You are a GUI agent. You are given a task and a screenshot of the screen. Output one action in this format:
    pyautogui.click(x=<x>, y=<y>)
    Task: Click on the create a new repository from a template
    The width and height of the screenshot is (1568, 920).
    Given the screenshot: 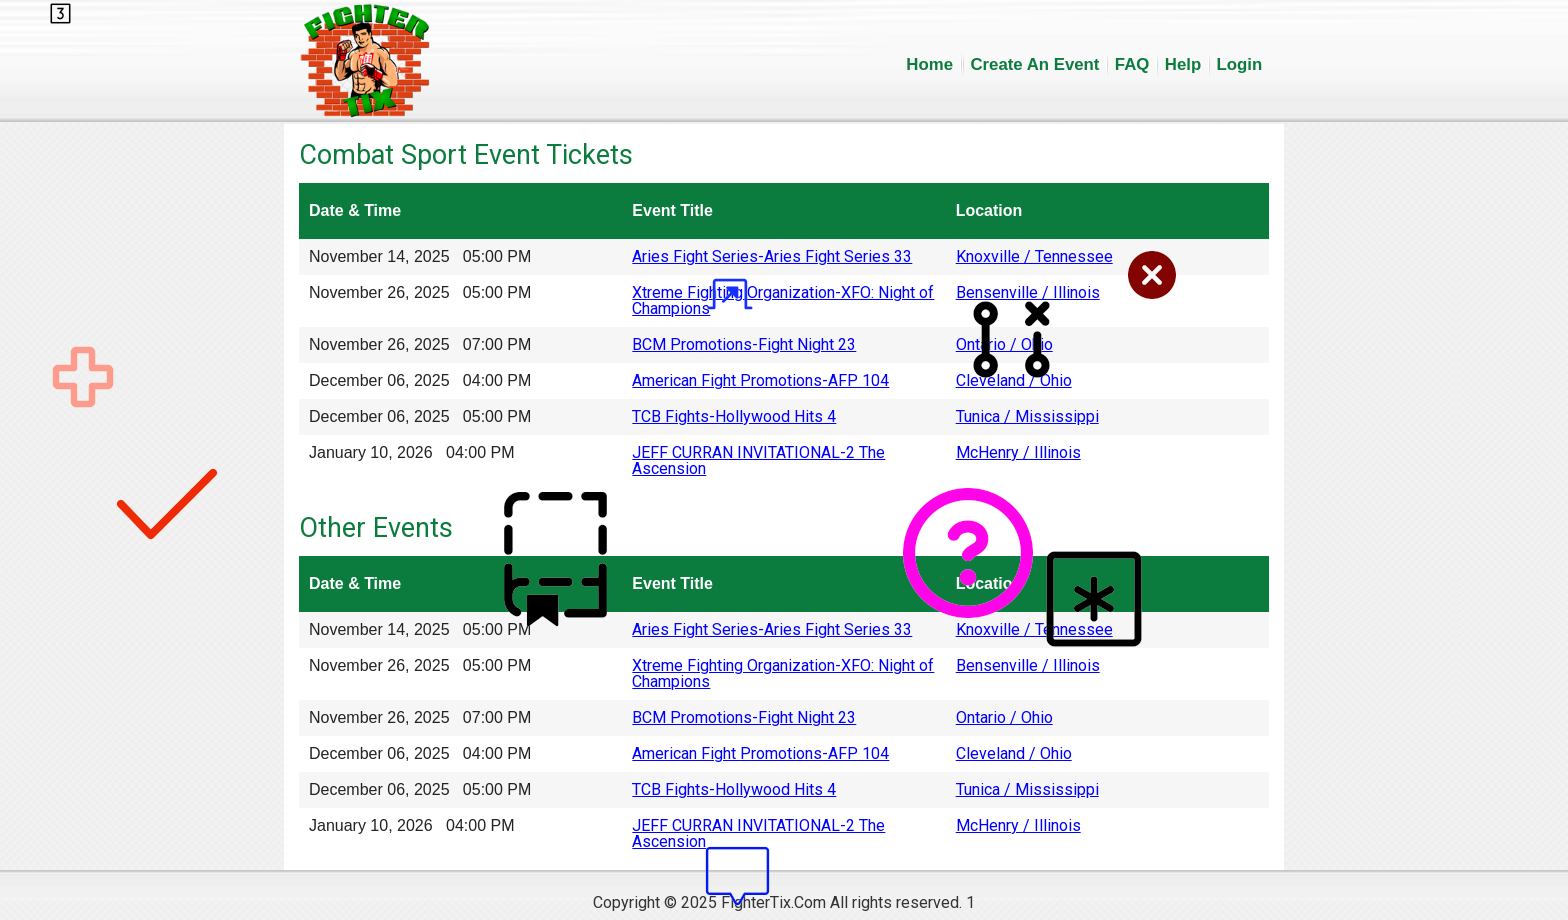 What is the action you would take?
    pyautogui.click(x=555, y=560)
    